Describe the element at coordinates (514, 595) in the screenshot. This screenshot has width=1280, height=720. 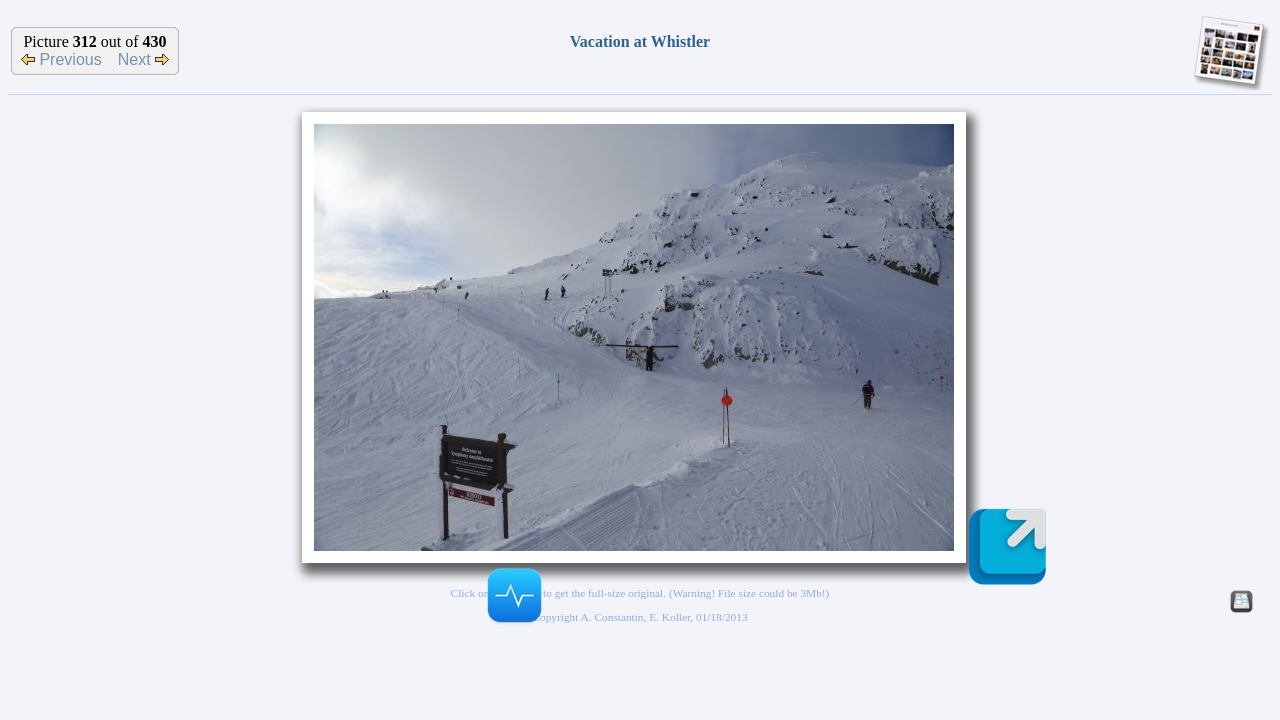
I see `open wxcas network statistics monitor` at that location.